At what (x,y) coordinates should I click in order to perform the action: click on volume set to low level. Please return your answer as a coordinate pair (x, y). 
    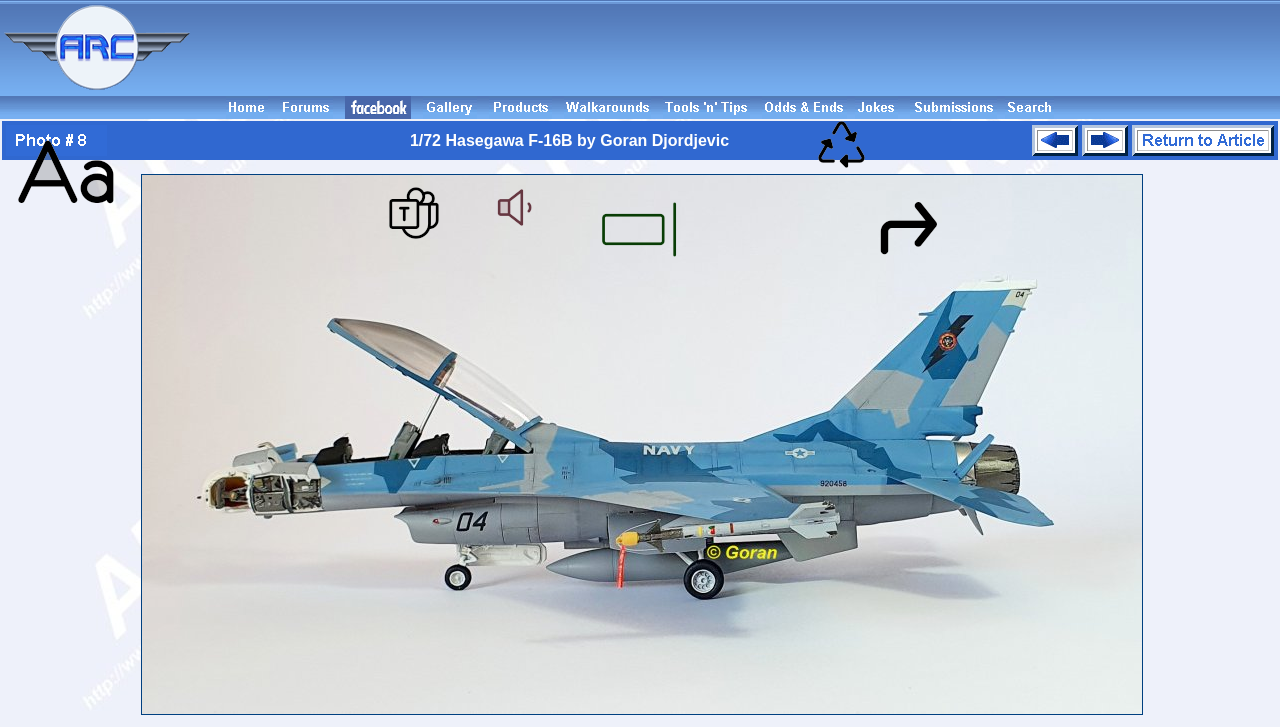
    Looking at the image, I should click on (517, 207).